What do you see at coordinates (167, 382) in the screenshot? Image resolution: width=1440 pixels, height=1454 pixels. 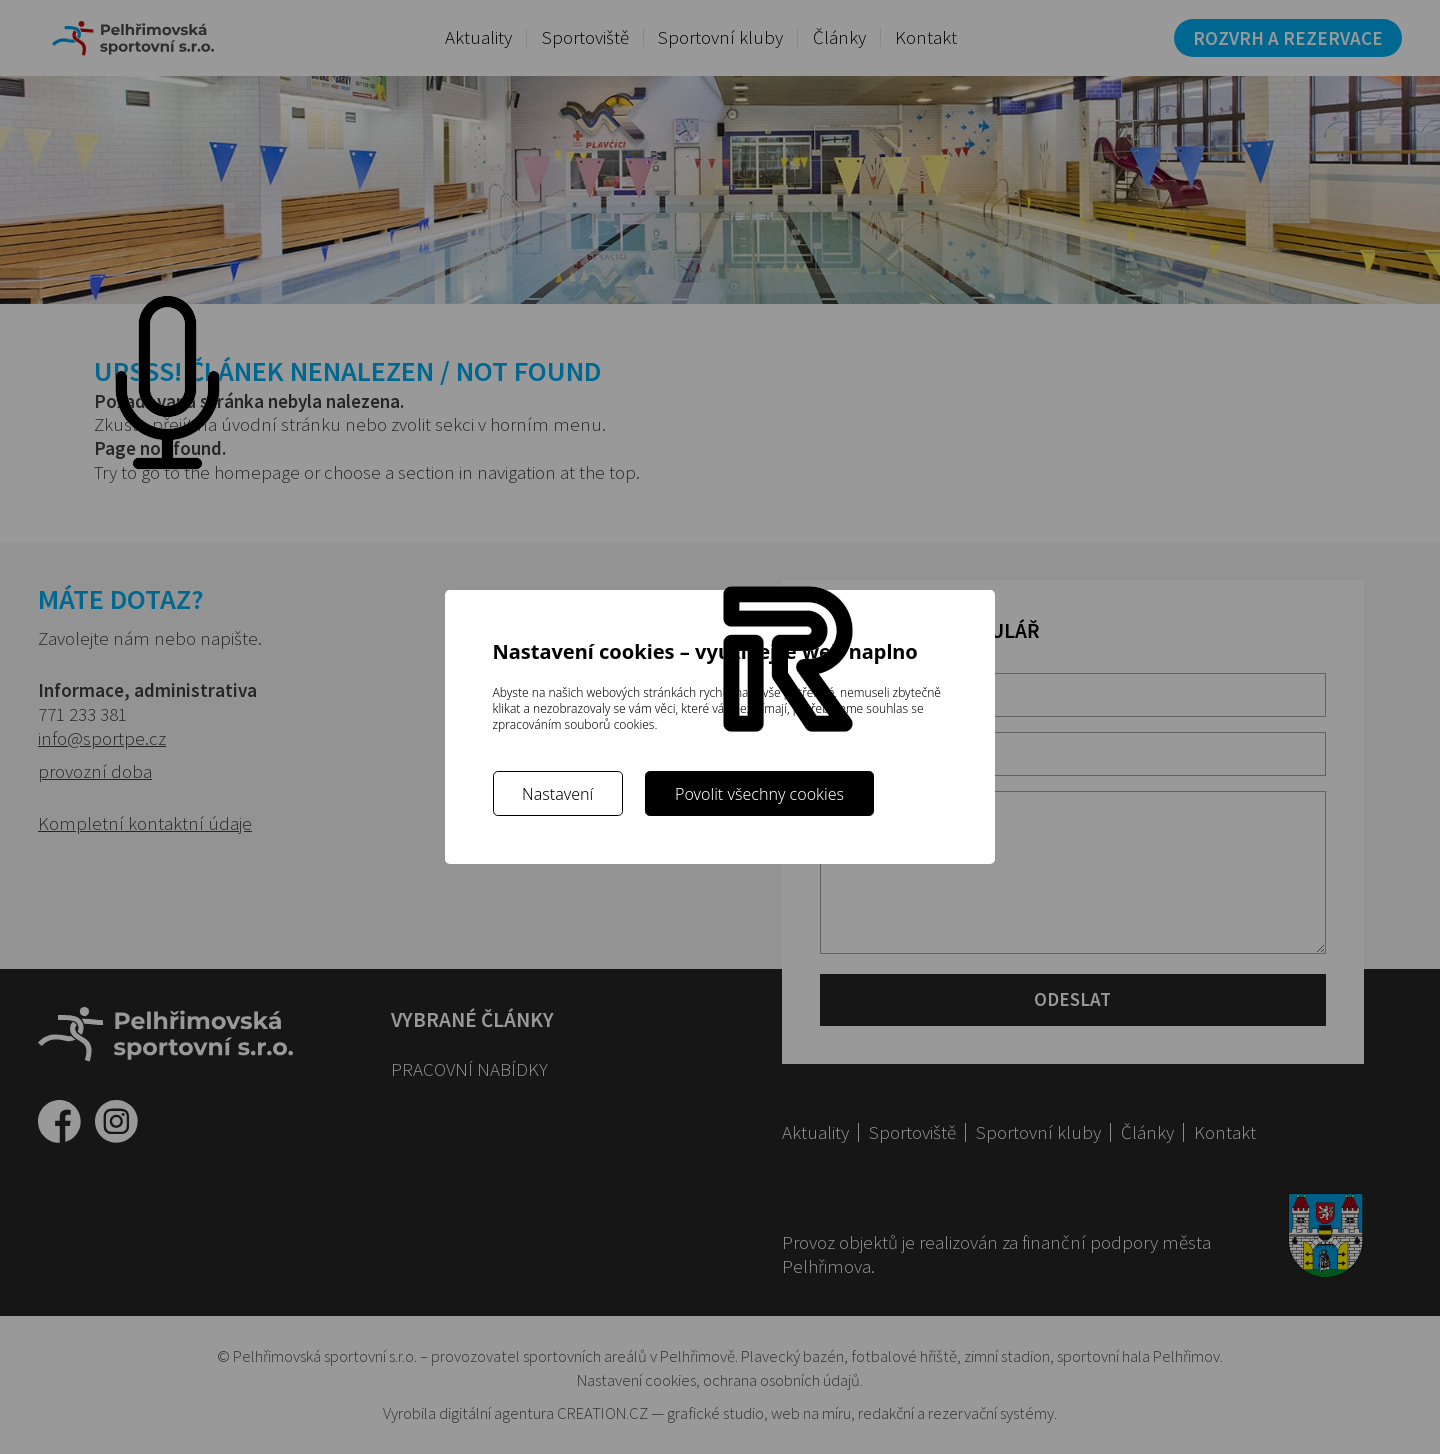 I see `tap to record audio or voice message` at bounding box center [167, 382].